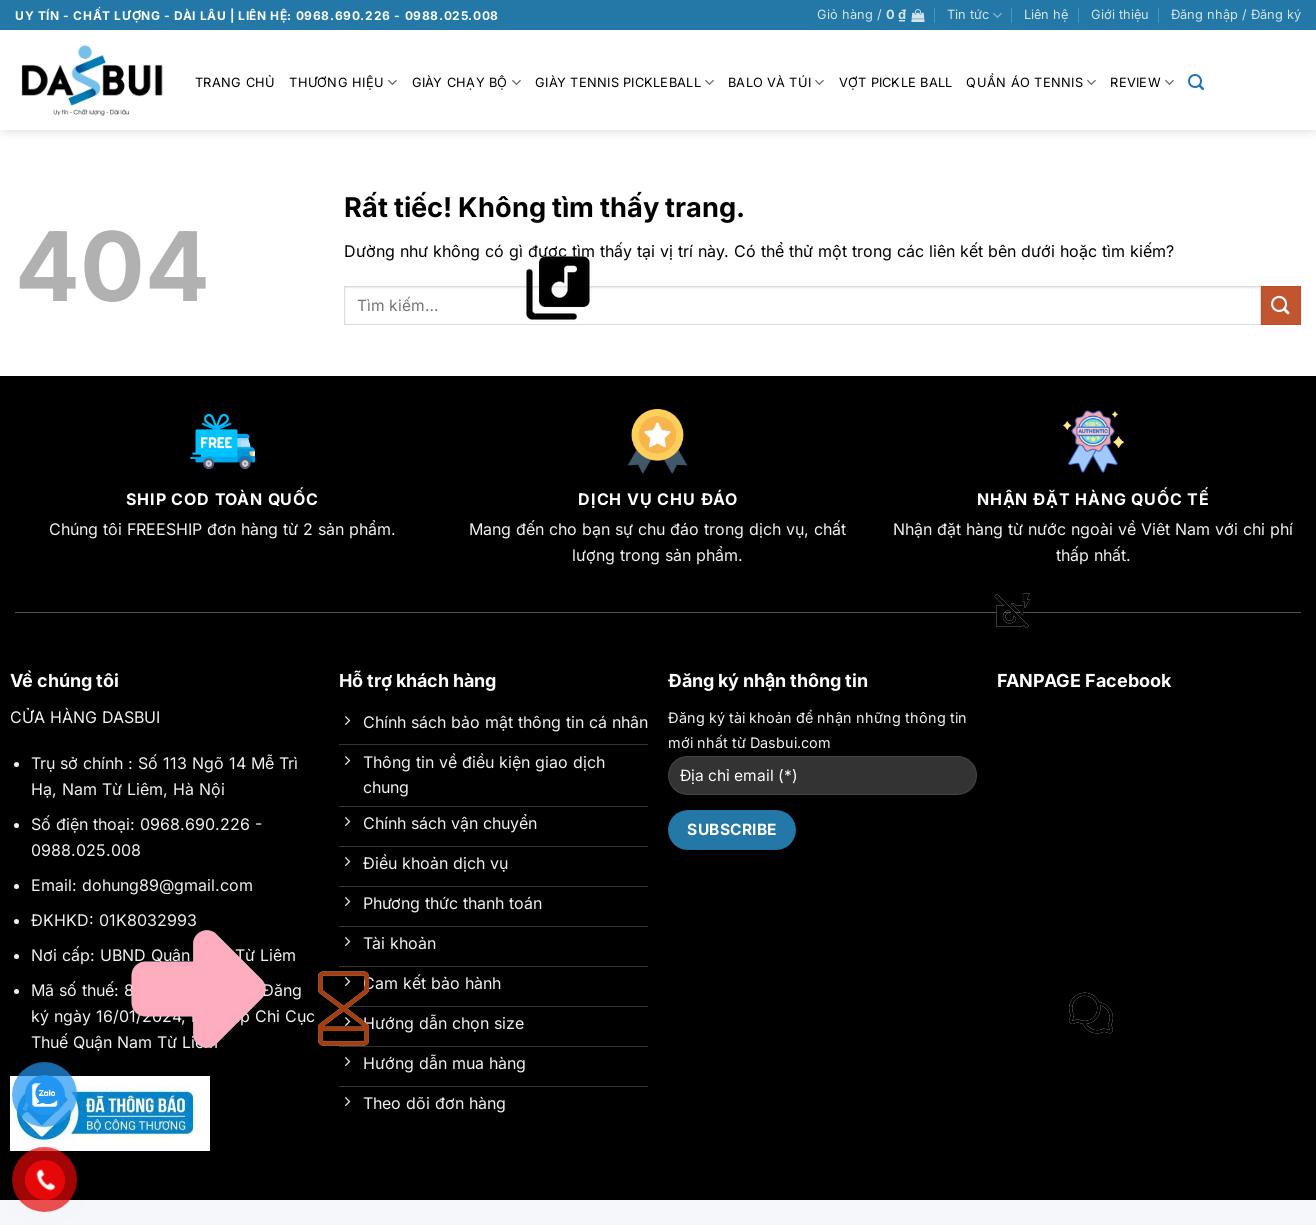  I want to click on navigate to the next item or page, so click(200, 989).